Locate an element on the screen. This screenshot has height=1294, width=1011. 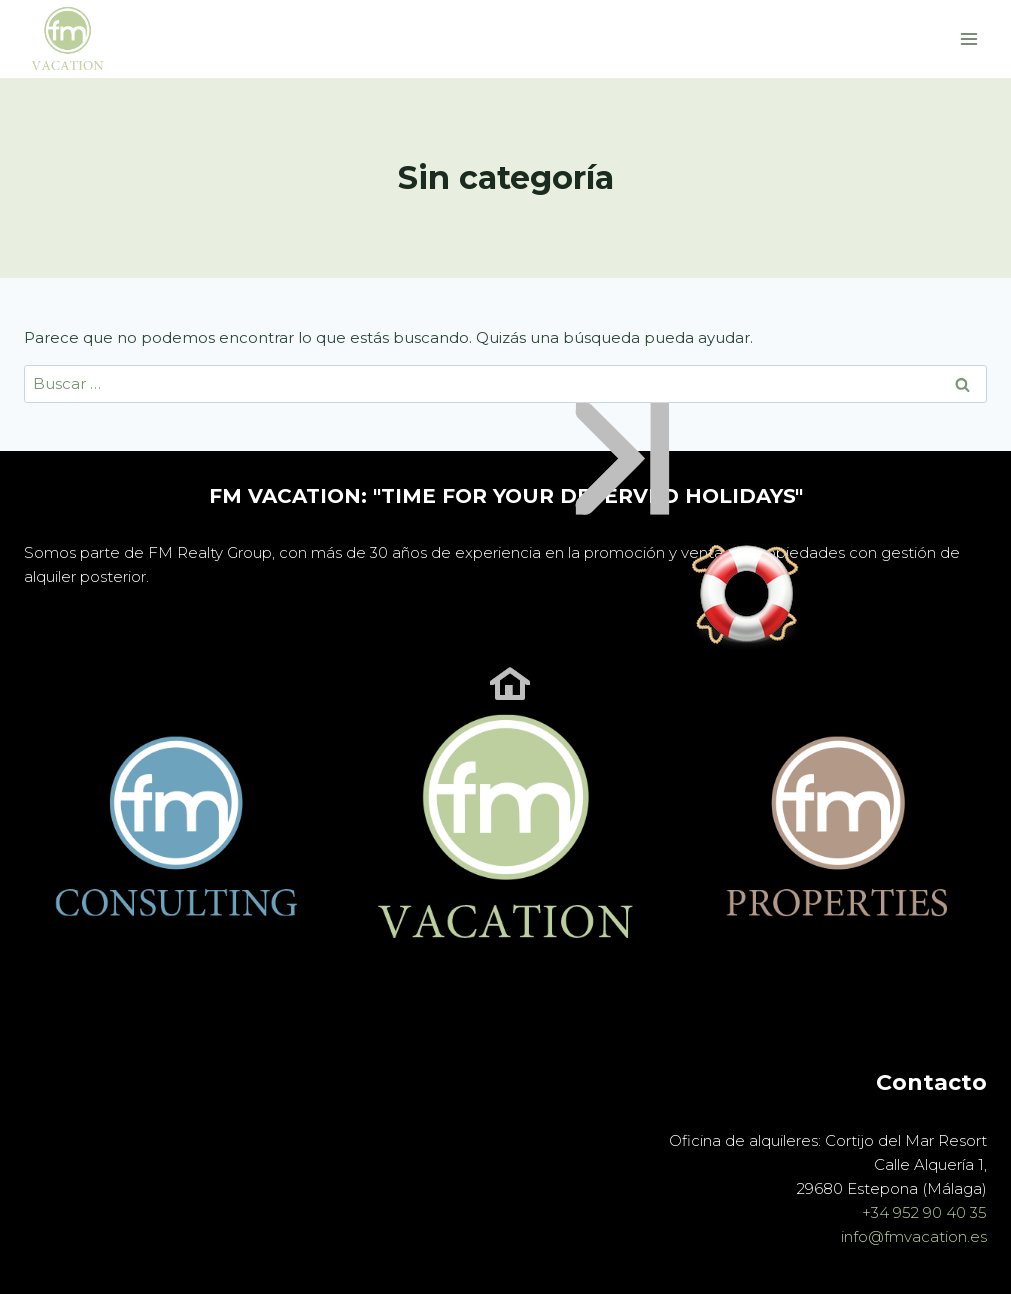
access help documentation or support is located at coordinates (746, 595).